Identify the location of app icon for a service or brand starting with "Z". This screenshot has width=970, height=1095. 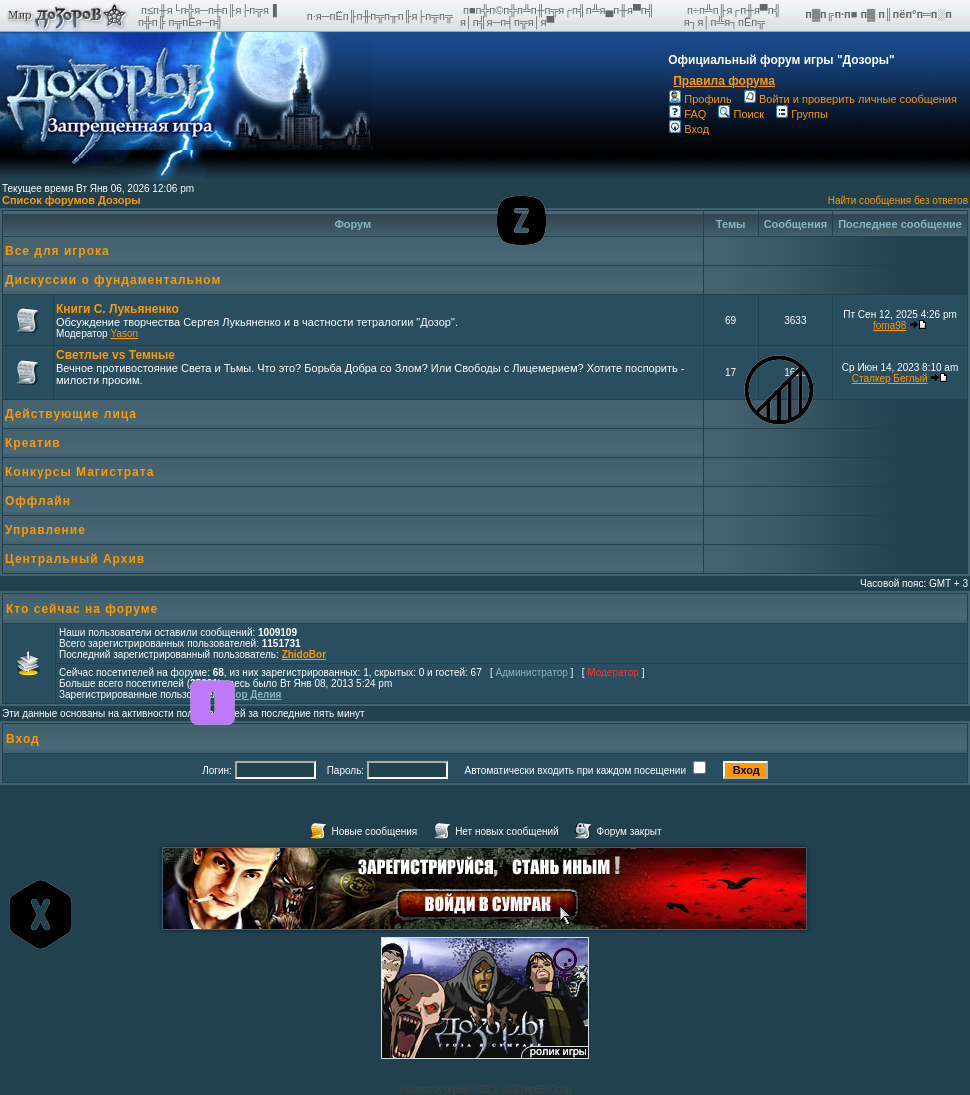
(521, 220).